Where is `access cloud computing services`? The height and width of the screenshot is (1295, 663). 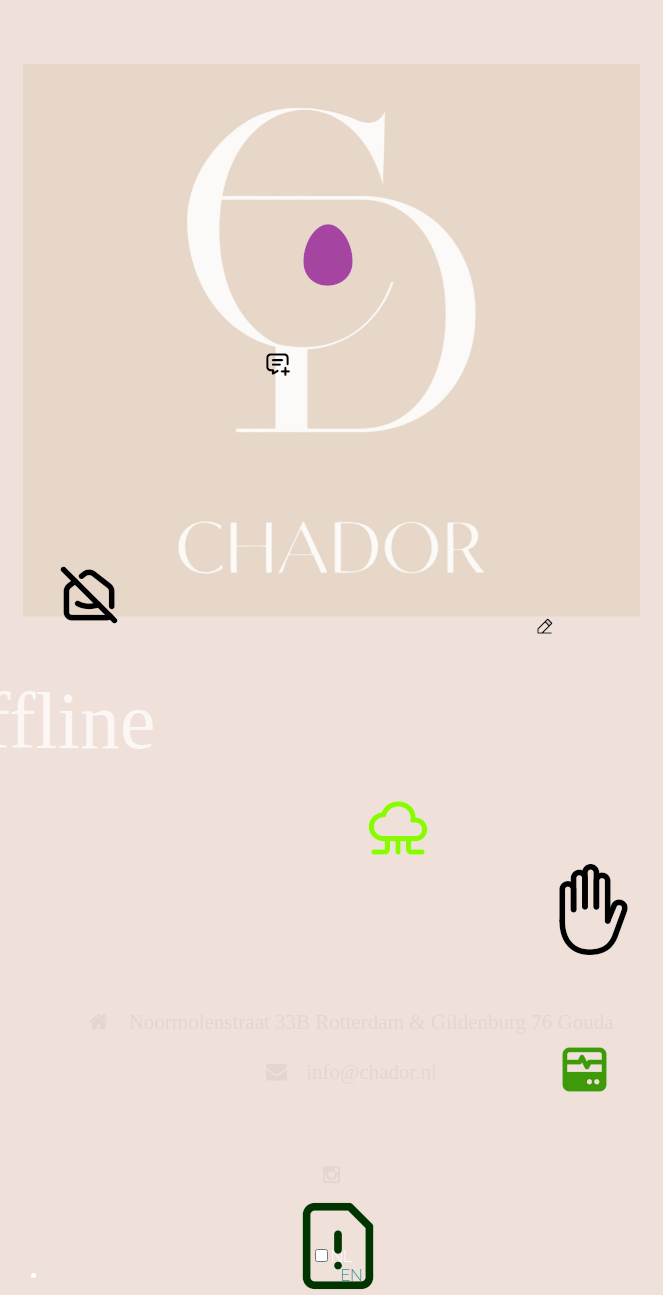
access cloud computing services is located at coordinates (398, 828).